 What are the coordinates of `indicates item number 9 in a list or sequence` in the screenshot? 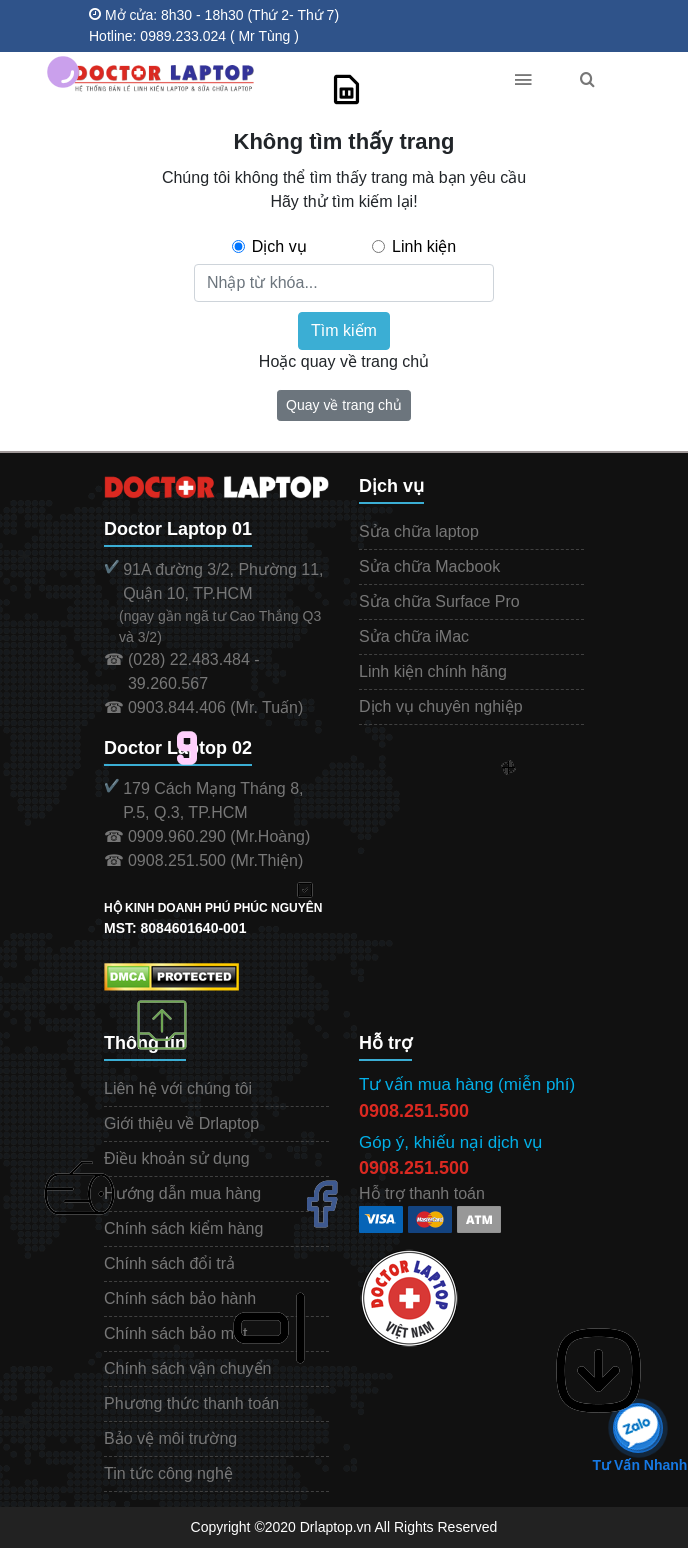 It's located at (187, 748).